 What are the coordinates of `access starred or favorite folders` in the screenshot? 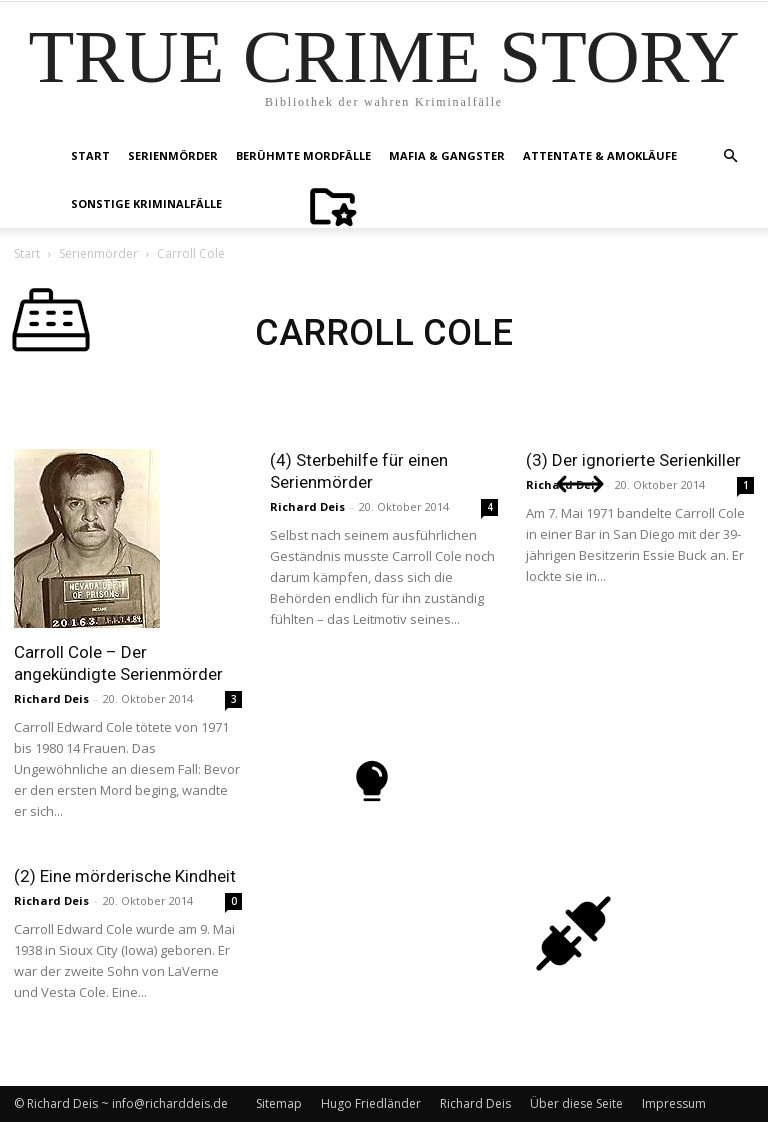 It's located at (332, 205).